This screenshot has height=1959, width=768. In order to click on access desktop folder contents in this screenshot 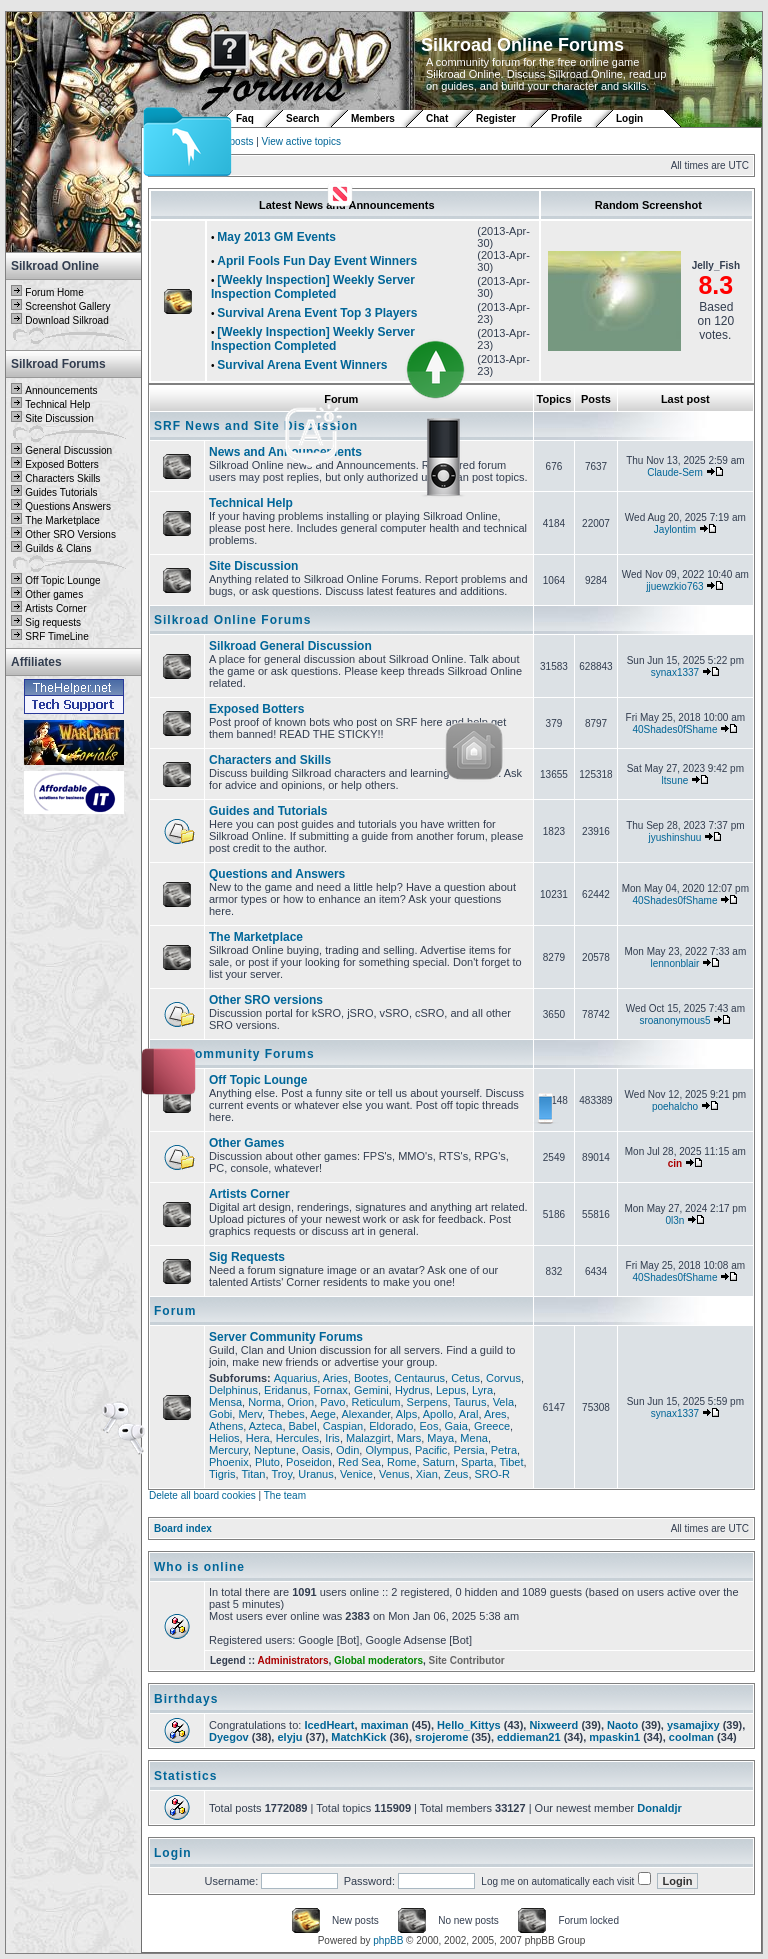, I will do `click(168, 1069)`.